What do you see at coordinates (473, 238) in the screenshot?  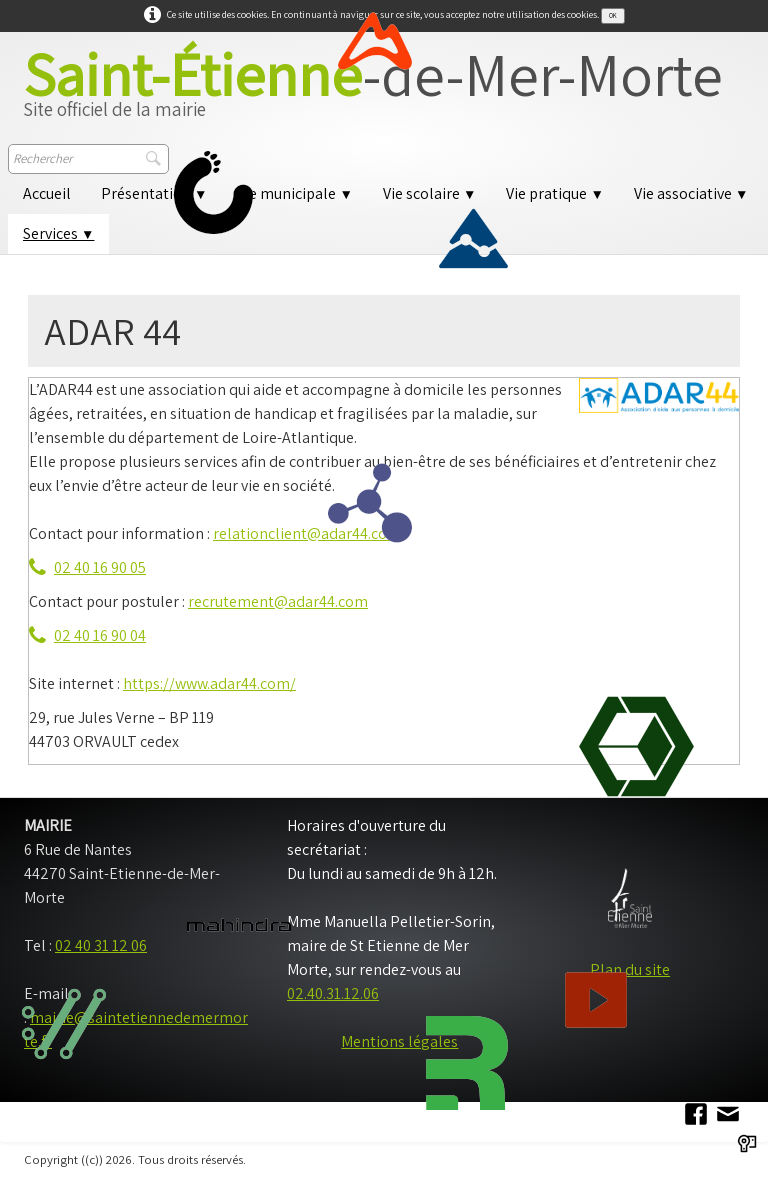 I see `Pine Script programming language logo` at bounding box center [473, 238].